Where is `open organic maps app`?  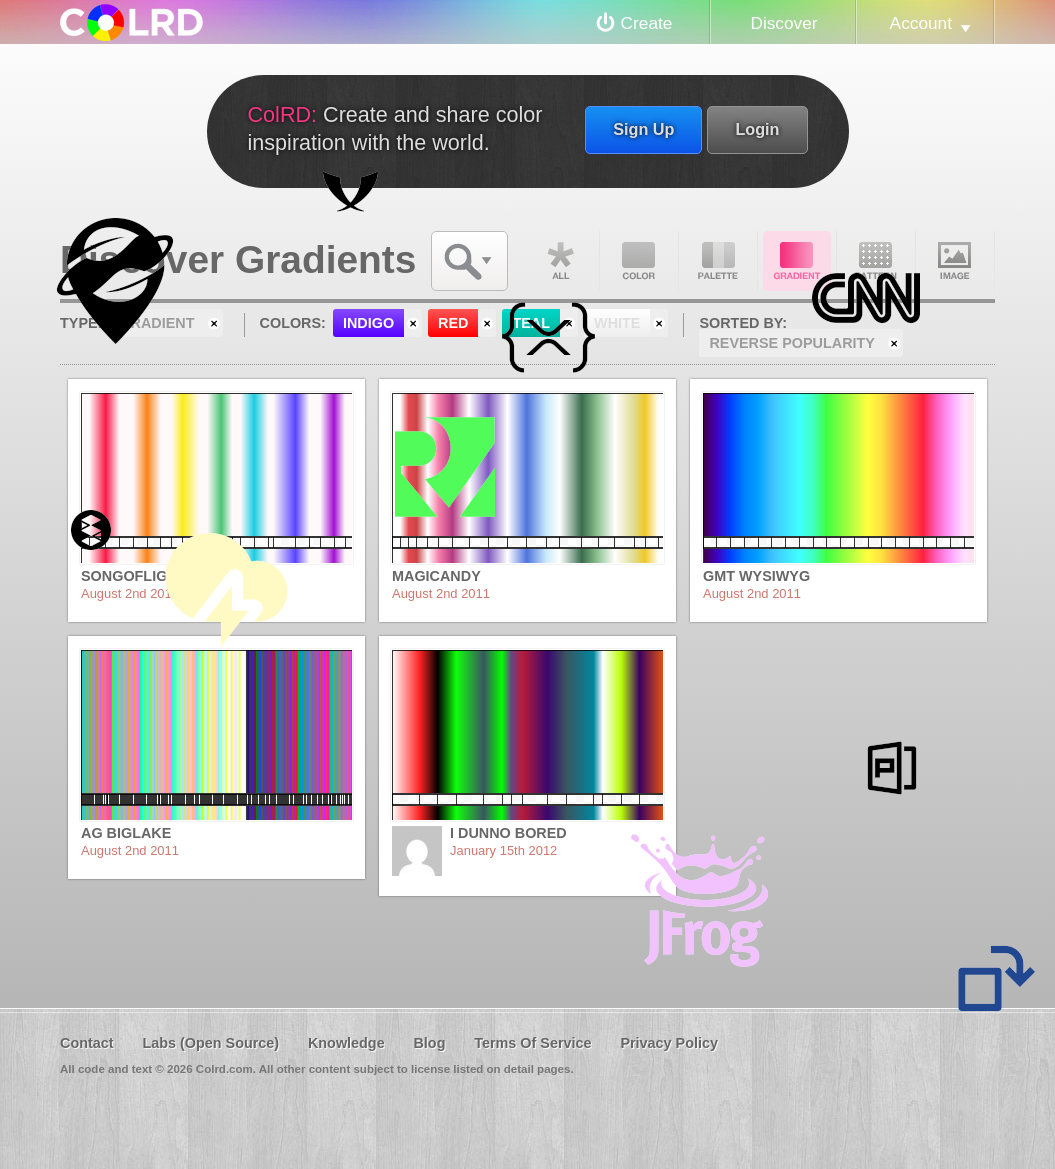
open organic maps app is located at coordinates (115, 281).